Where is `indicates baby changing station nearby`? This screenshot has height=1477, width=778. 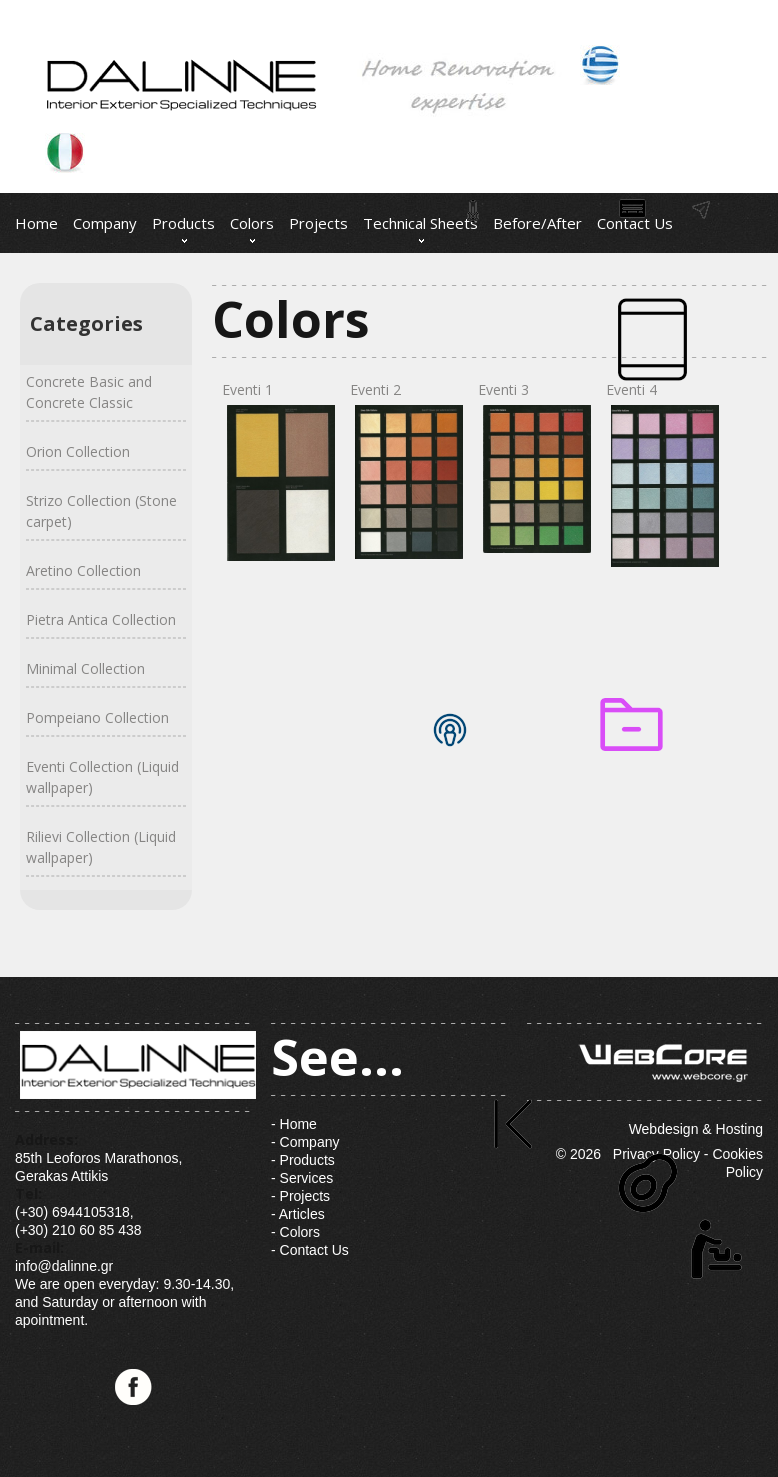
indicates baby changing station nearby is located at coordinates (716, 1250).